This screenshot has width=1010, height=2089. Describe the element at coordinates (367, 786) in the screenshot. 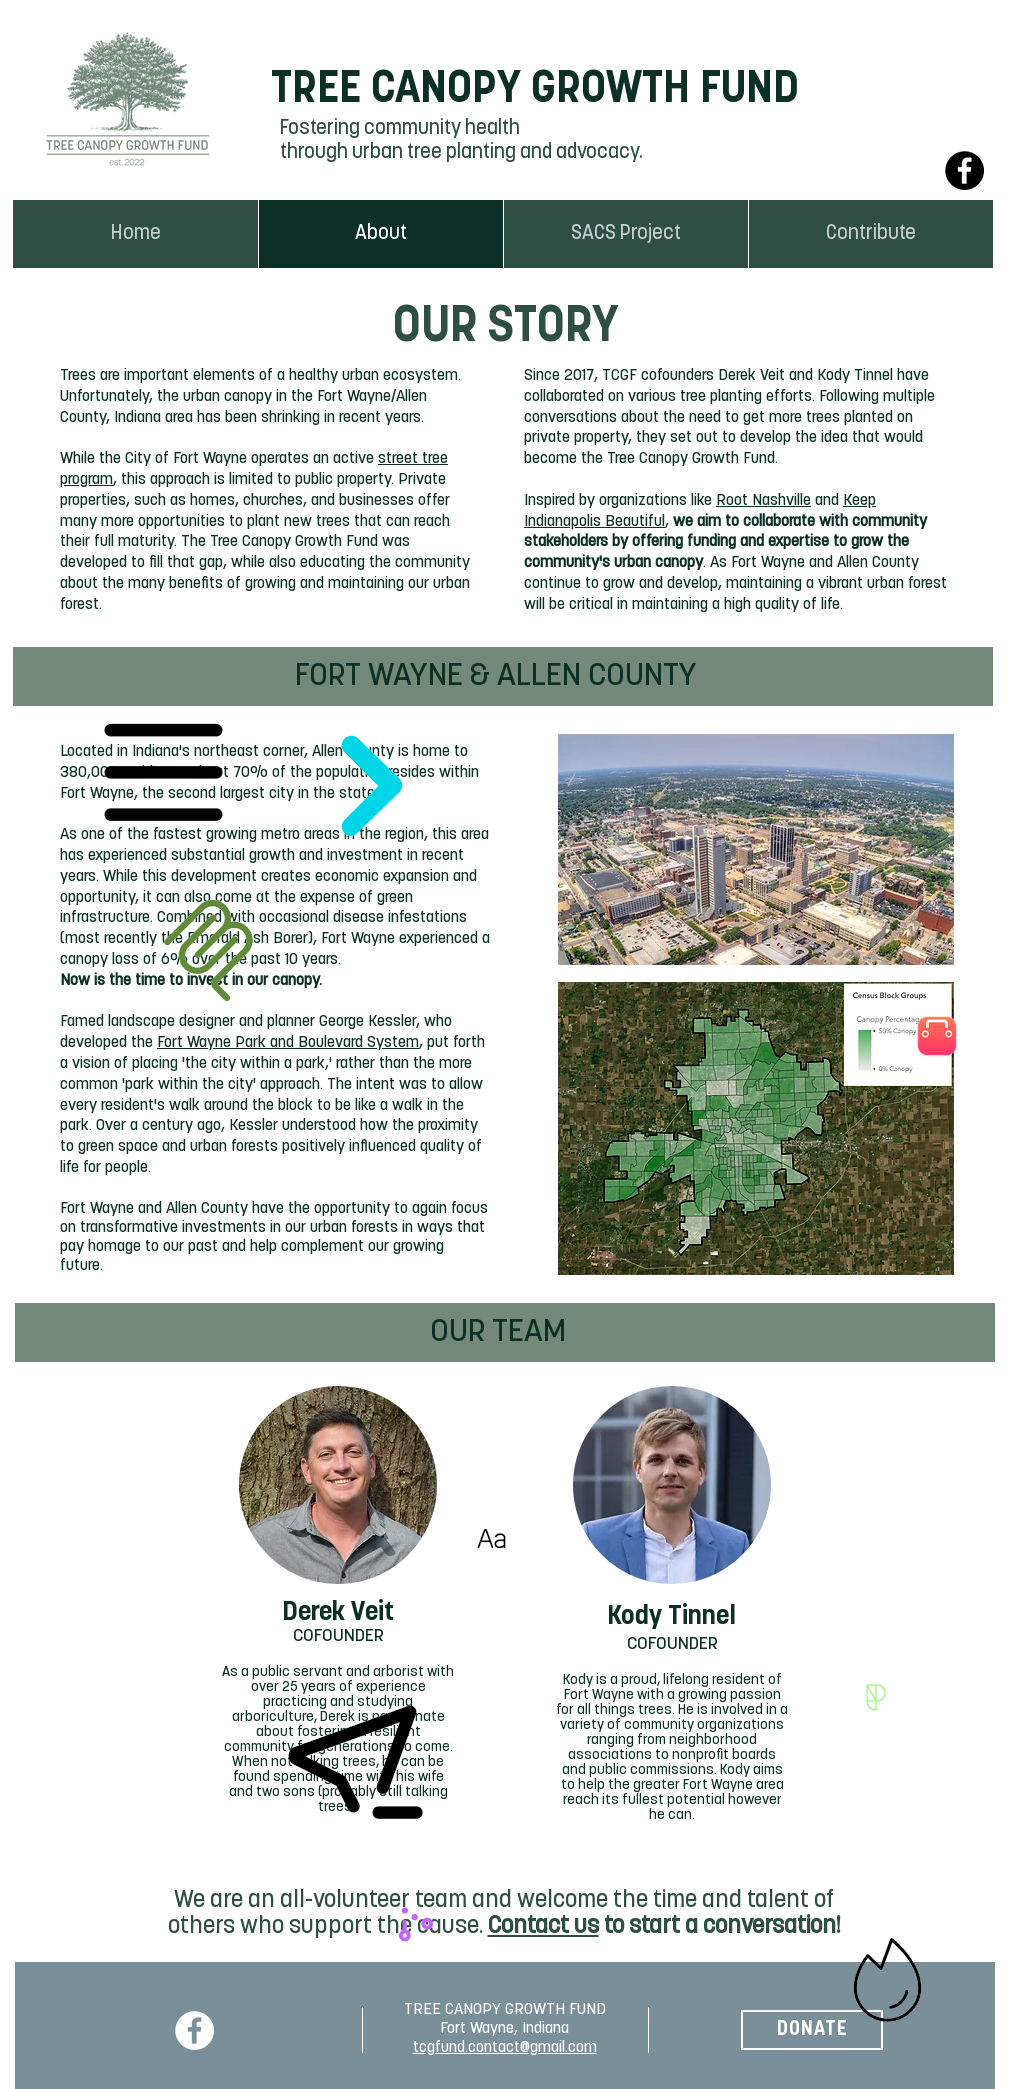

I see `navigate to the next item or page` at that location.